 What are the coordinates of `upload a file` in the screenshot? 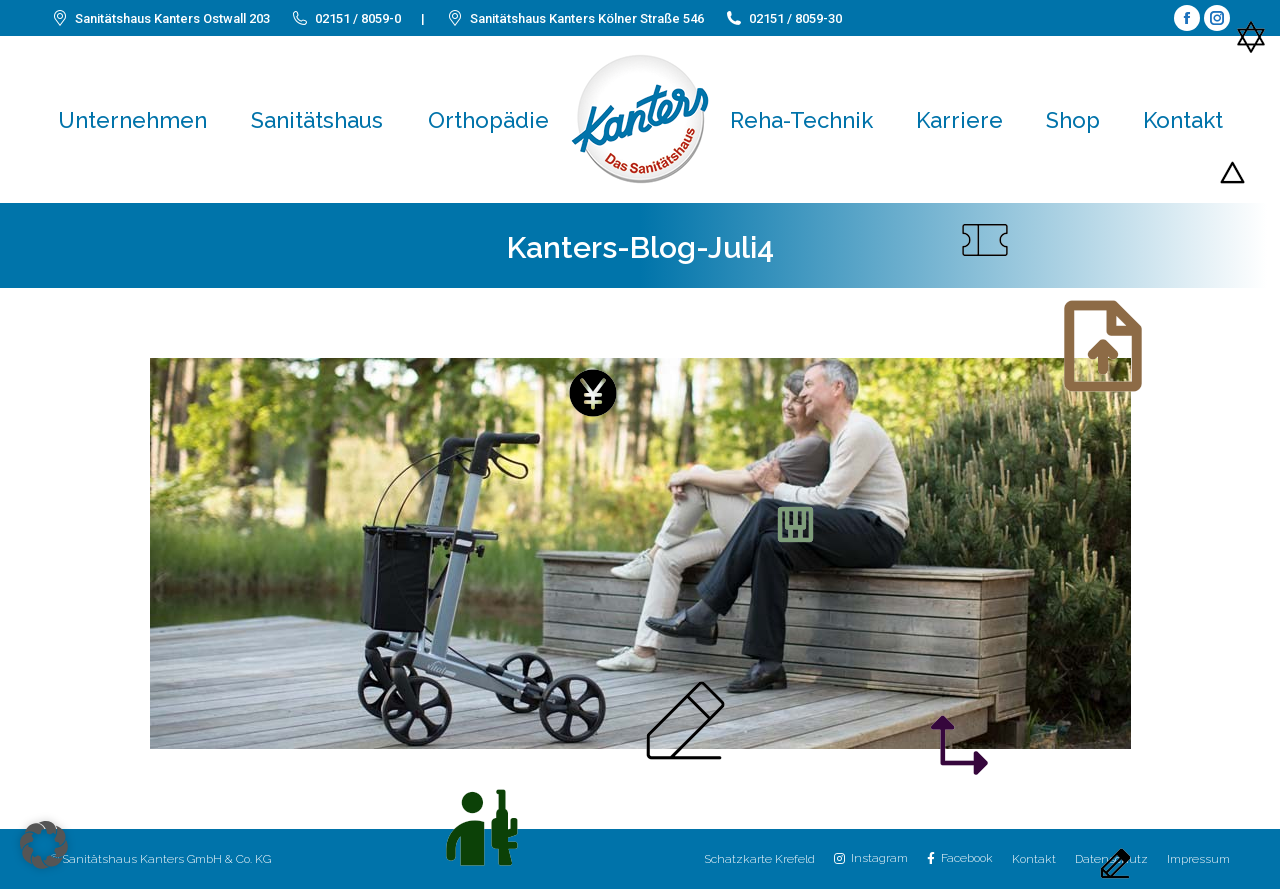 It's located at (1103, 346).